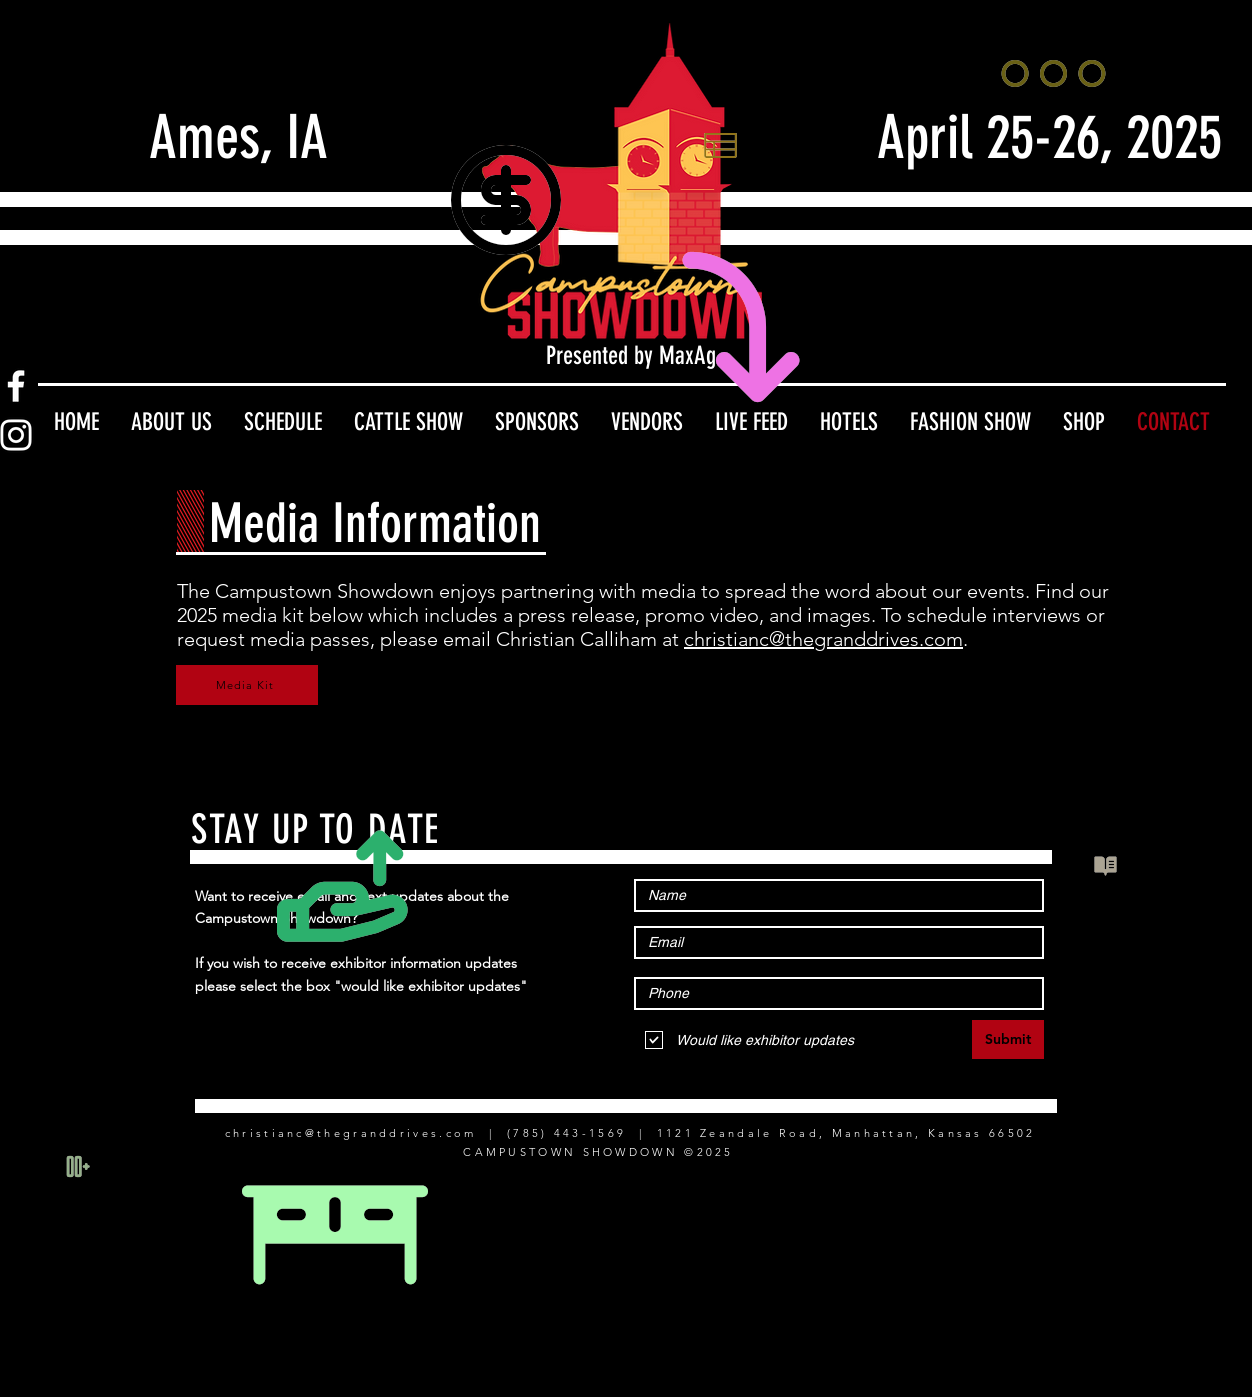 The height and width of the screenshot is (1397, 1252). Describe the element at coordinates (741, 327) in the screenshot. I see `redirect or forward content downward` at that location.